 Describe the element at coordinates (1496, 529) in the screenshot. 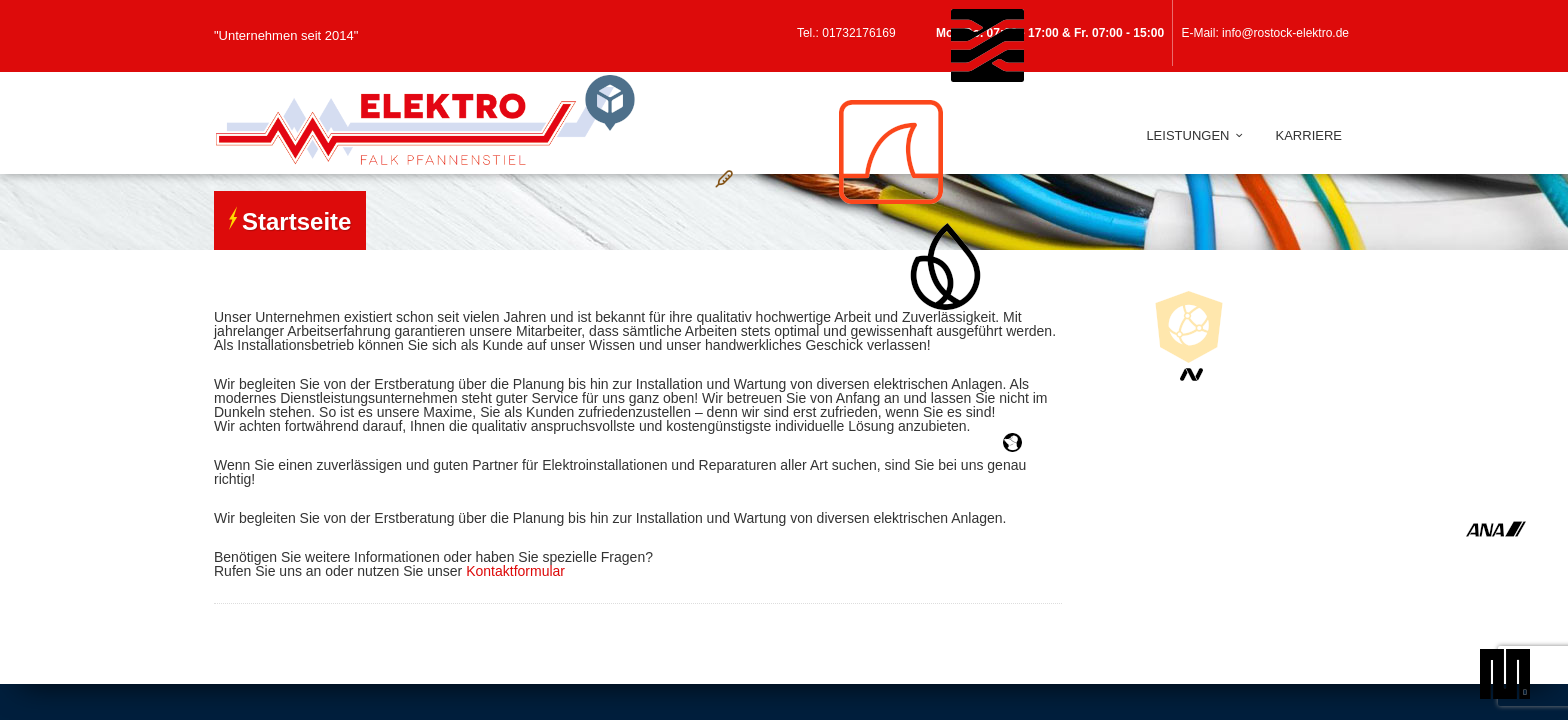

I see `ANA (All Nippon Airways) airline logo` at that location.